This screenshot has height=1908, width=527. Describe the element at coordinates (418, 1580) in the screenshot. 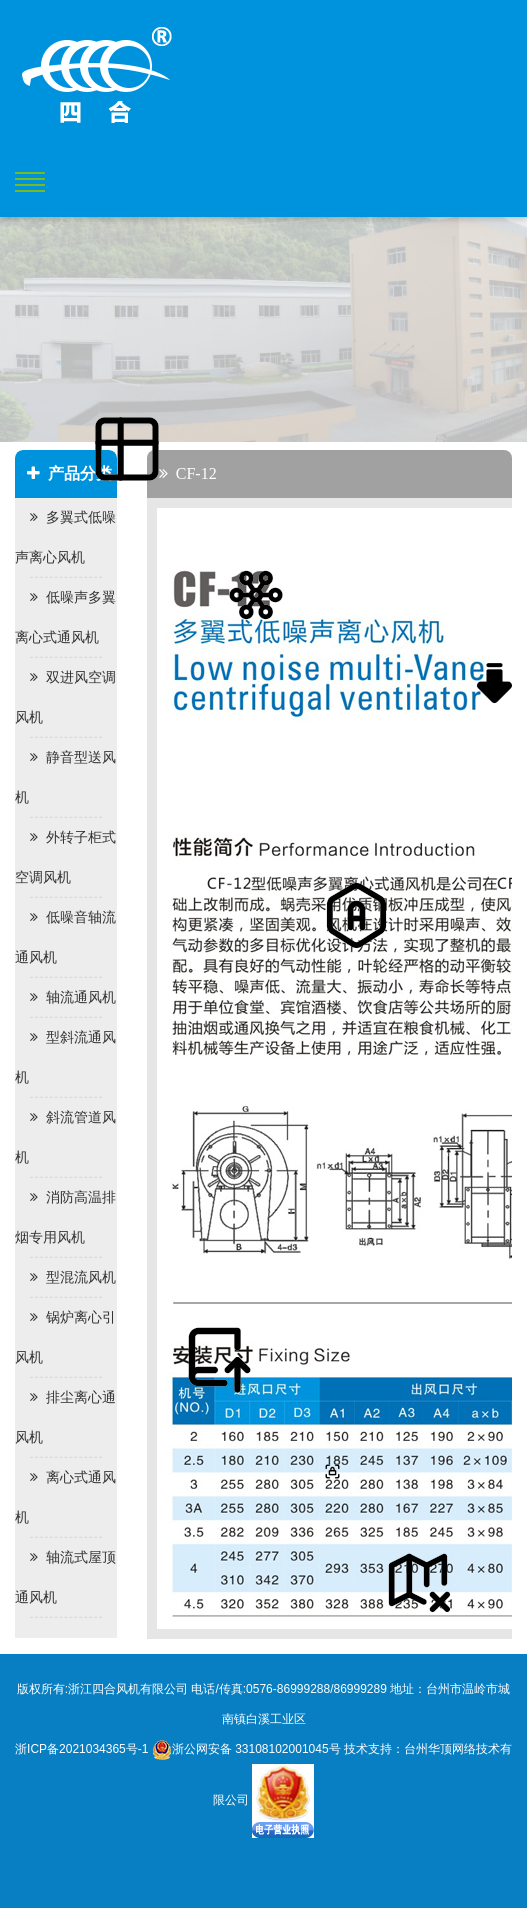

I see `remove a saved map or location` at that location.